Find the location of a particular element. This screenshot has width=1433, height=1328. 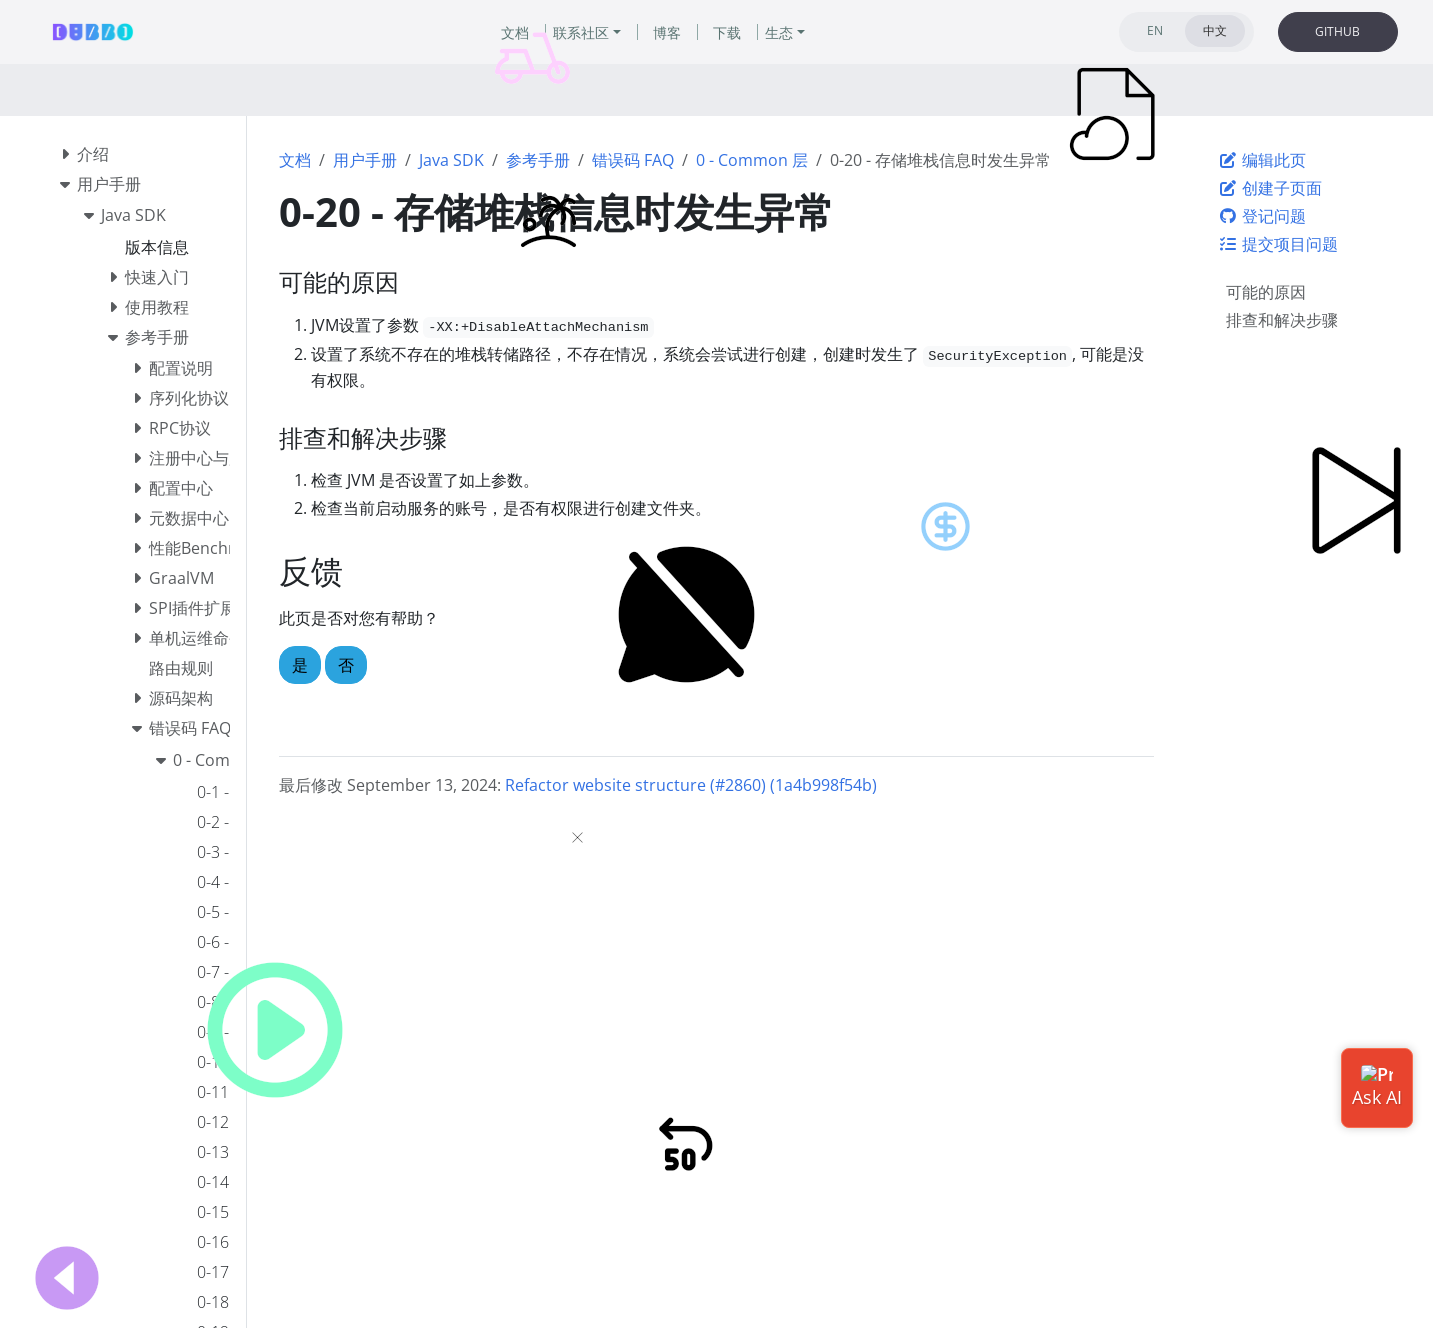

access cloud-synced documents is located at coordinates (1116, 114).